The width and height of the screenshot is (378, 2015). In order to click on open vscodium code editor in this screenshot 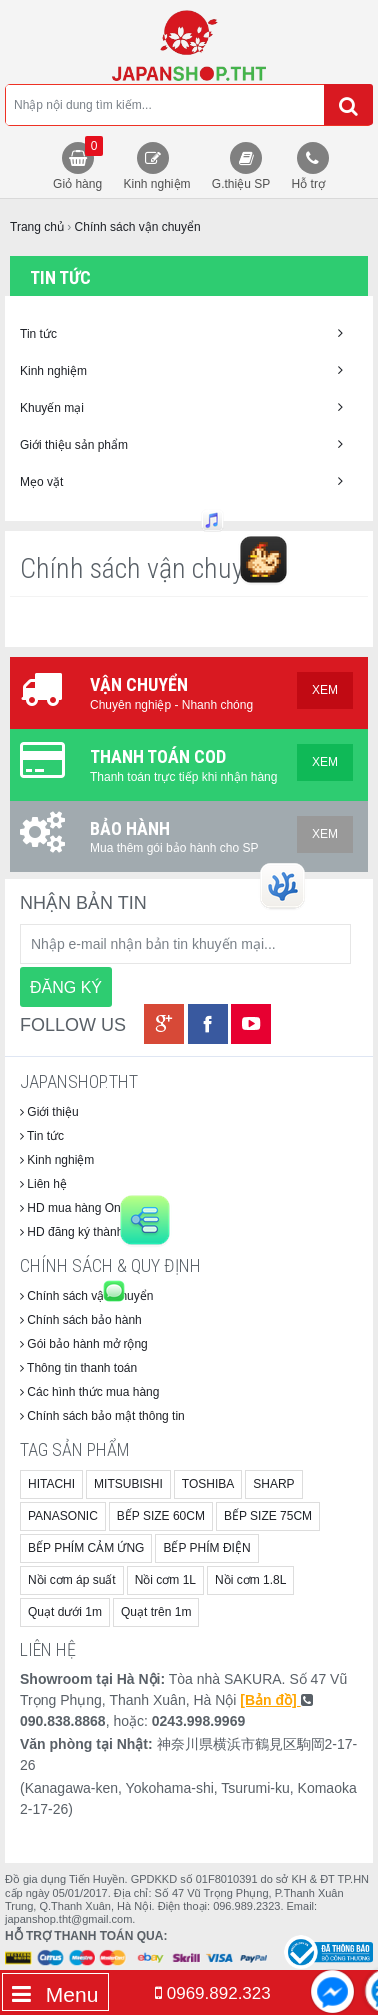, I will do `click(282, 885)`.